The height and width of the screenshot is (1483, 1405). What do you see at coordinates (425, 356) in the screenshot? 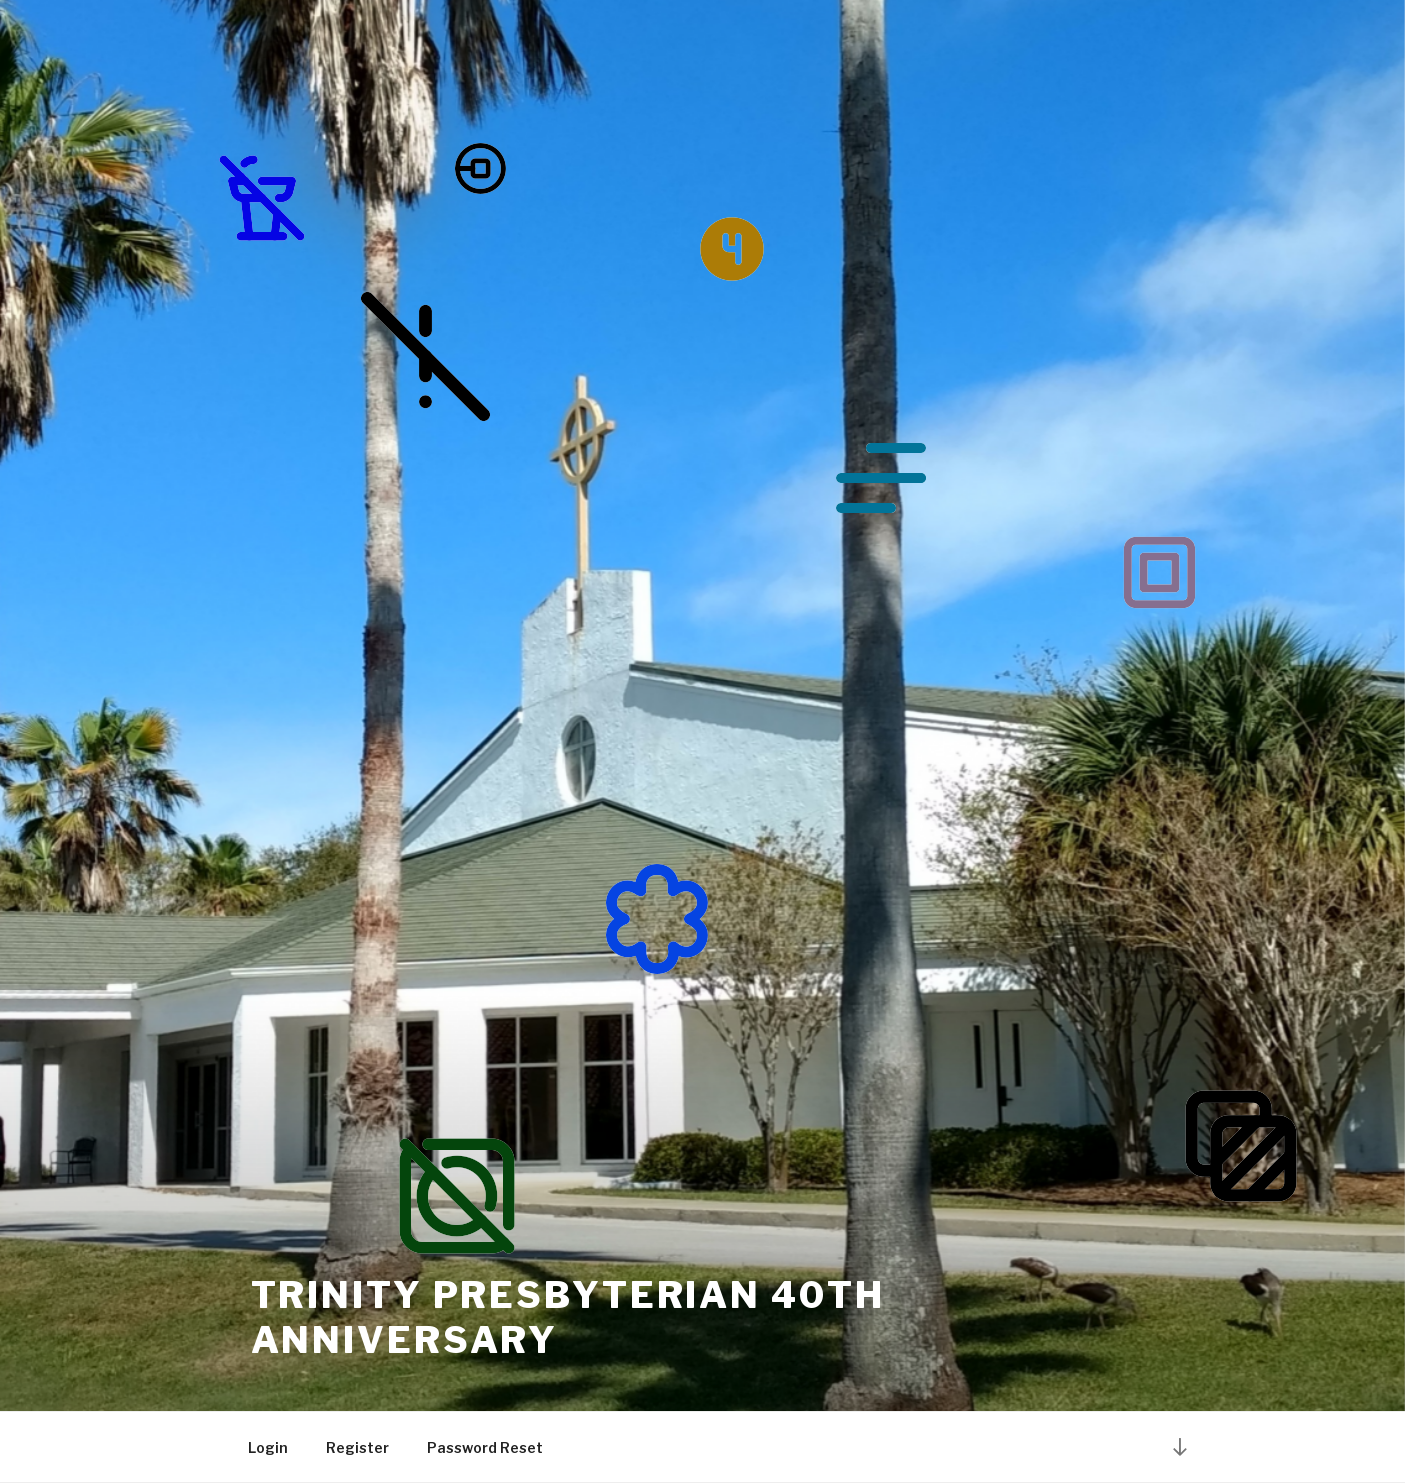
I see `disable alert notifications` at bounding box center [425, 356].